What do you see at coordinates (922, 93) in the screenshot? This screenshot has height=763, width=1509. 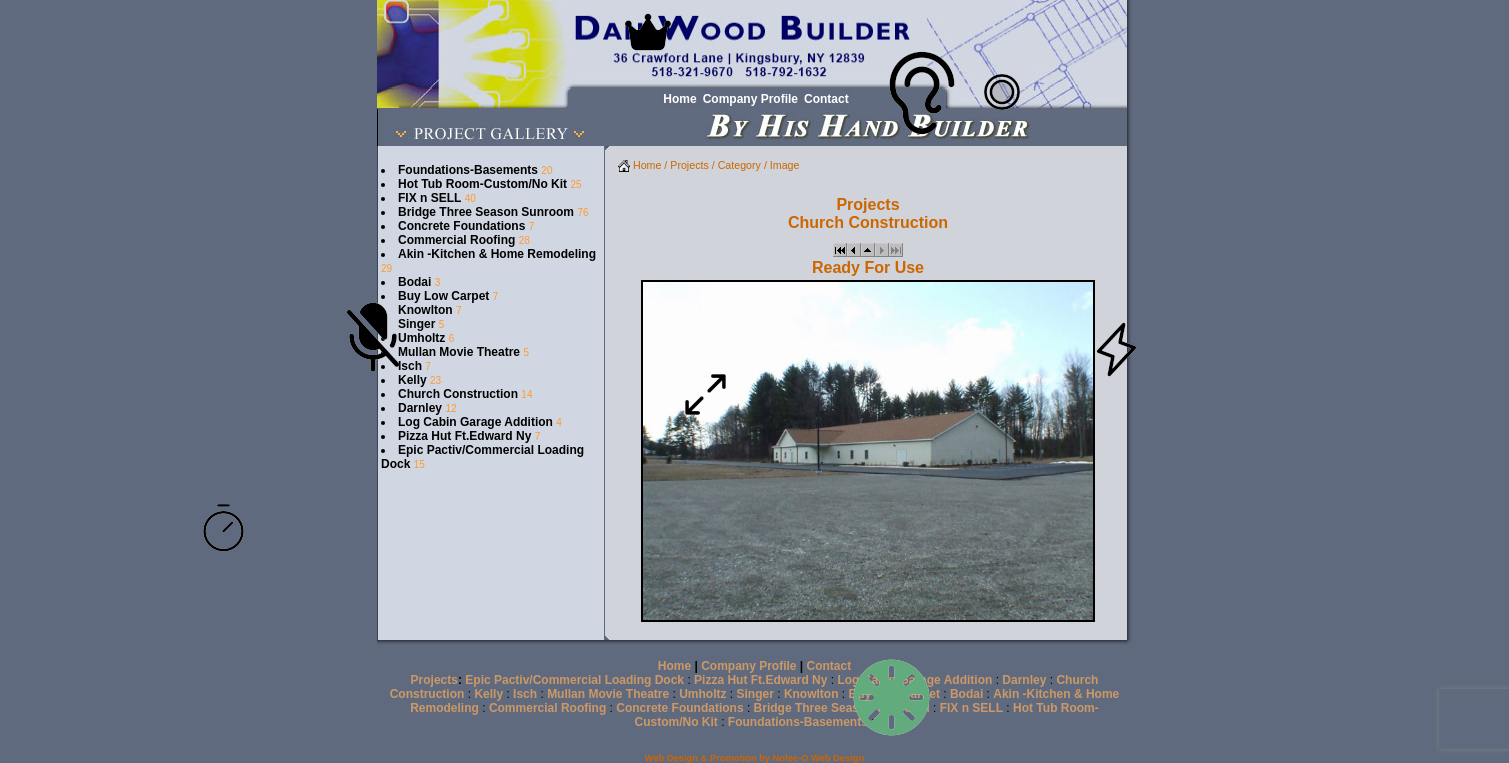 I see `access audio or hearing settings` at bounding box center [922, 93].